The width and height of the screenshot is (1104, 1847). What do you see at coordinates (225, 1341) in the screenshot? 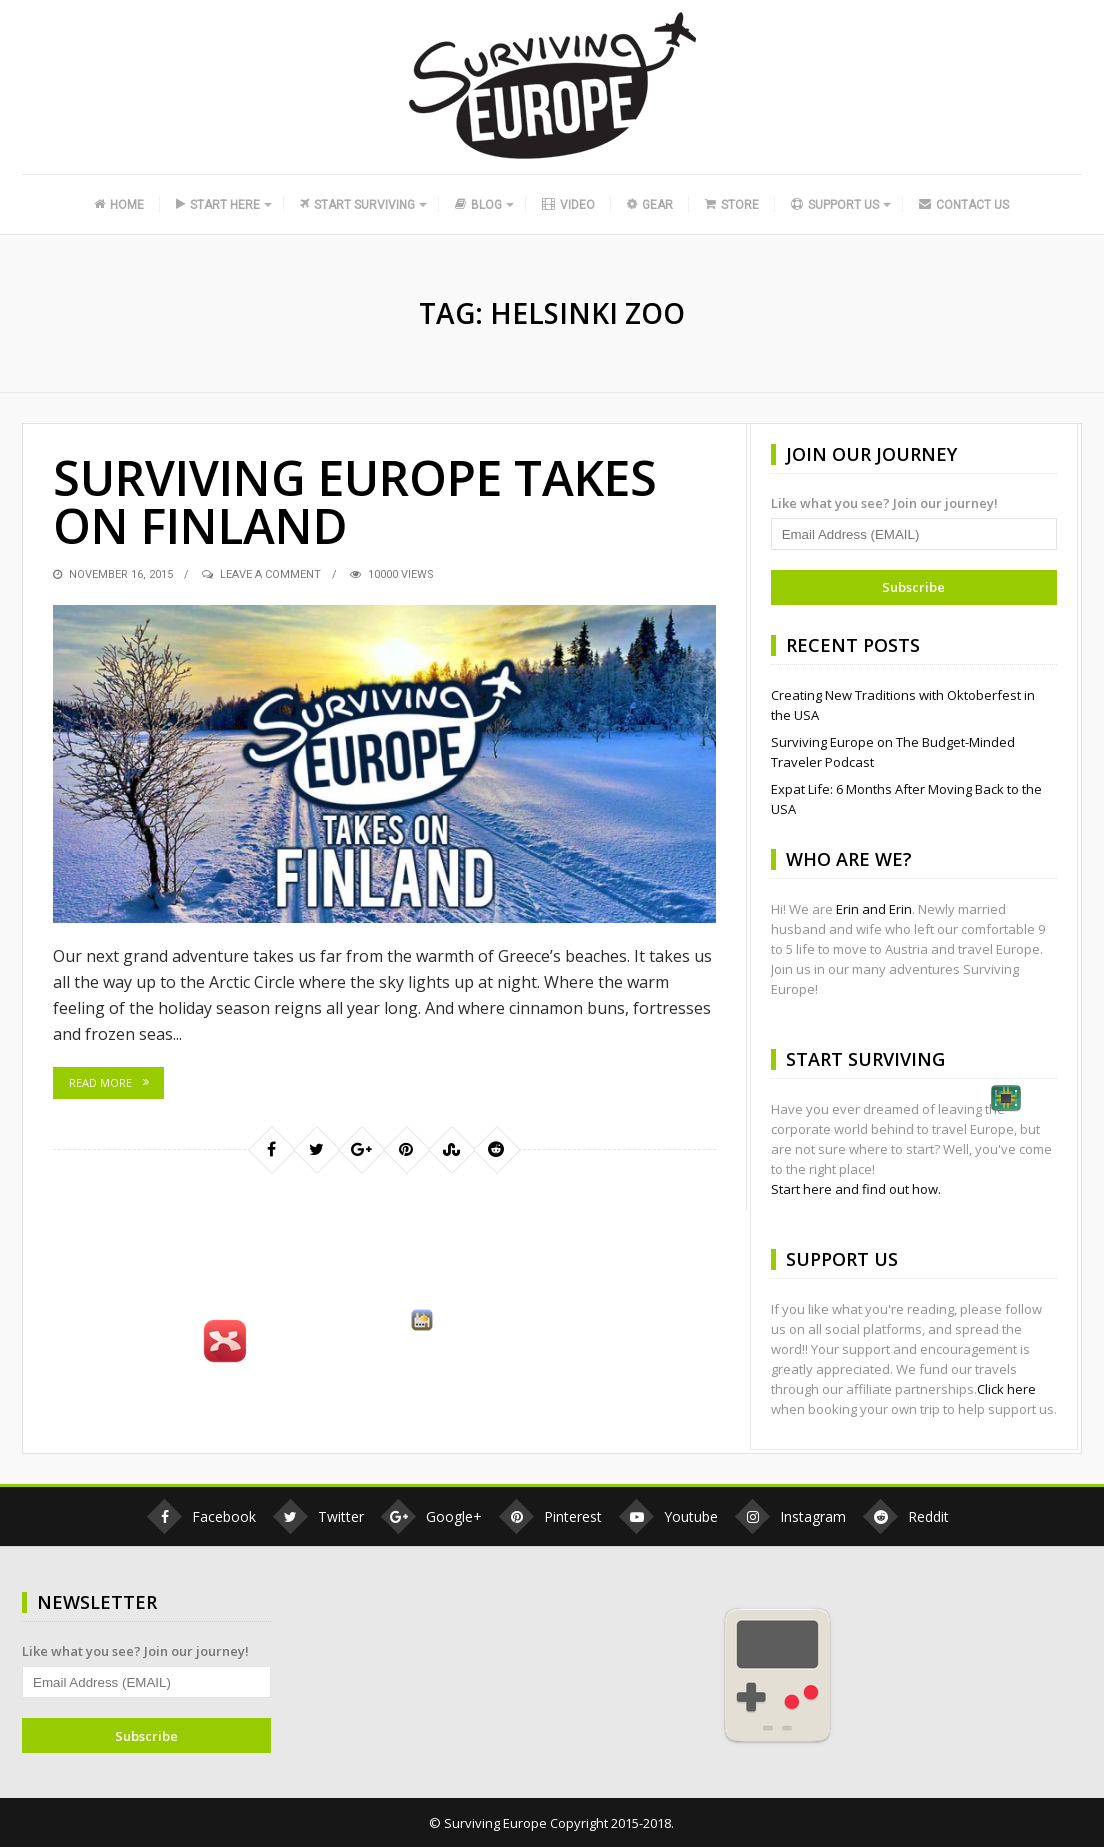
I see `open xmind mind mapping application` at bounding box center [225, 1341].